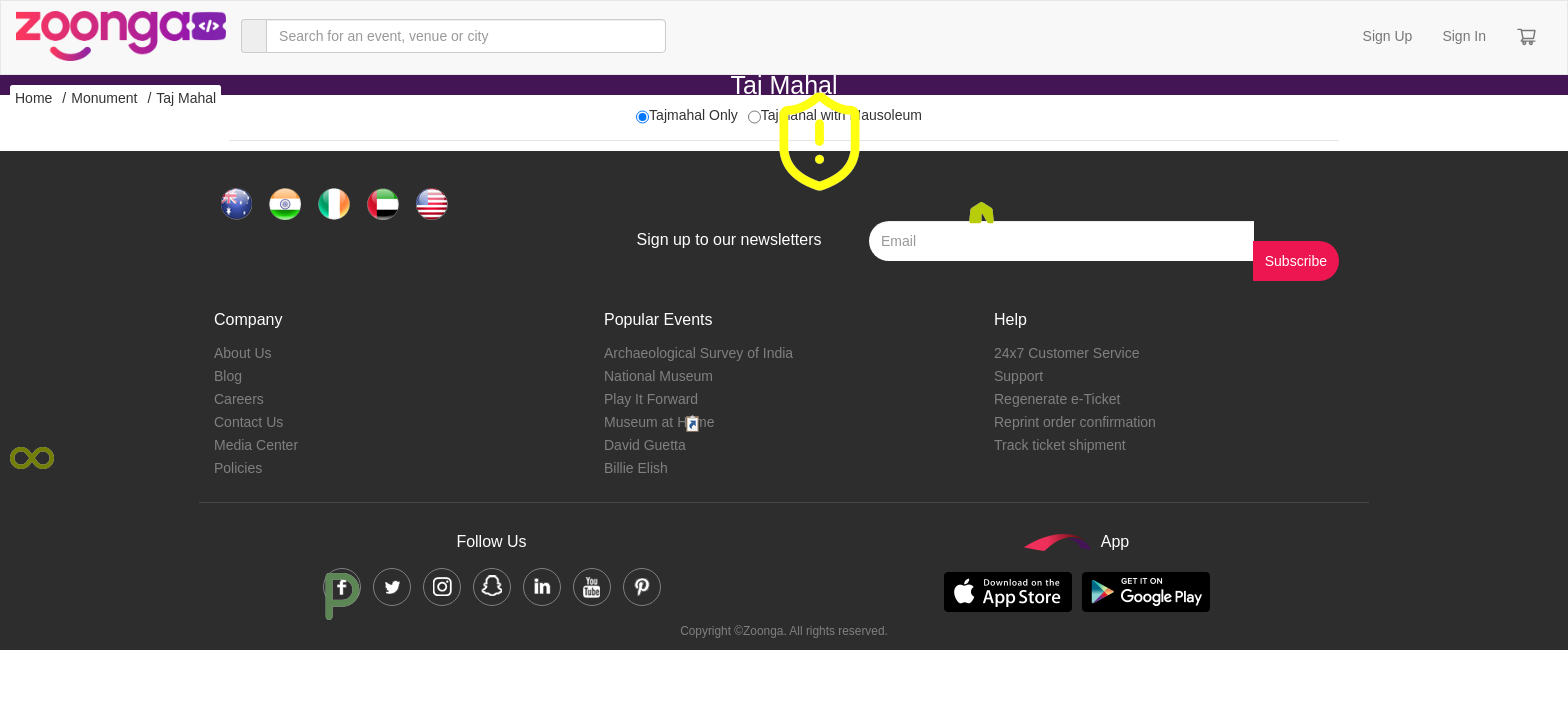 Image resolution: width=1568 pixels, height=720 pixels. I want to click on access camping or outdoor activity information, so click(981, 212).